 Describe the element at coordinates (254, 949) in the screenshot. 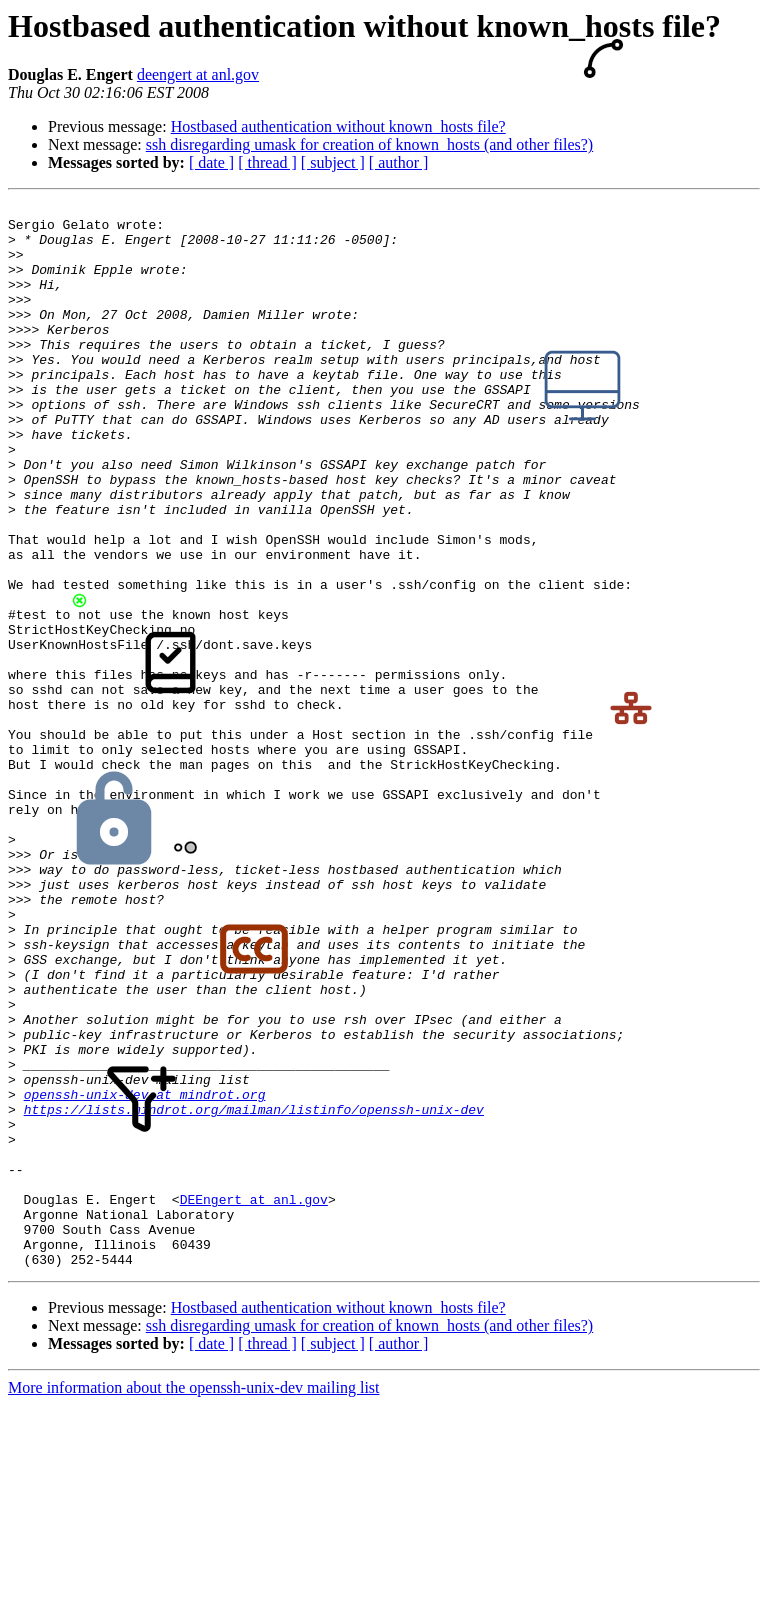

I see `enable closed captions for video content` at that location.